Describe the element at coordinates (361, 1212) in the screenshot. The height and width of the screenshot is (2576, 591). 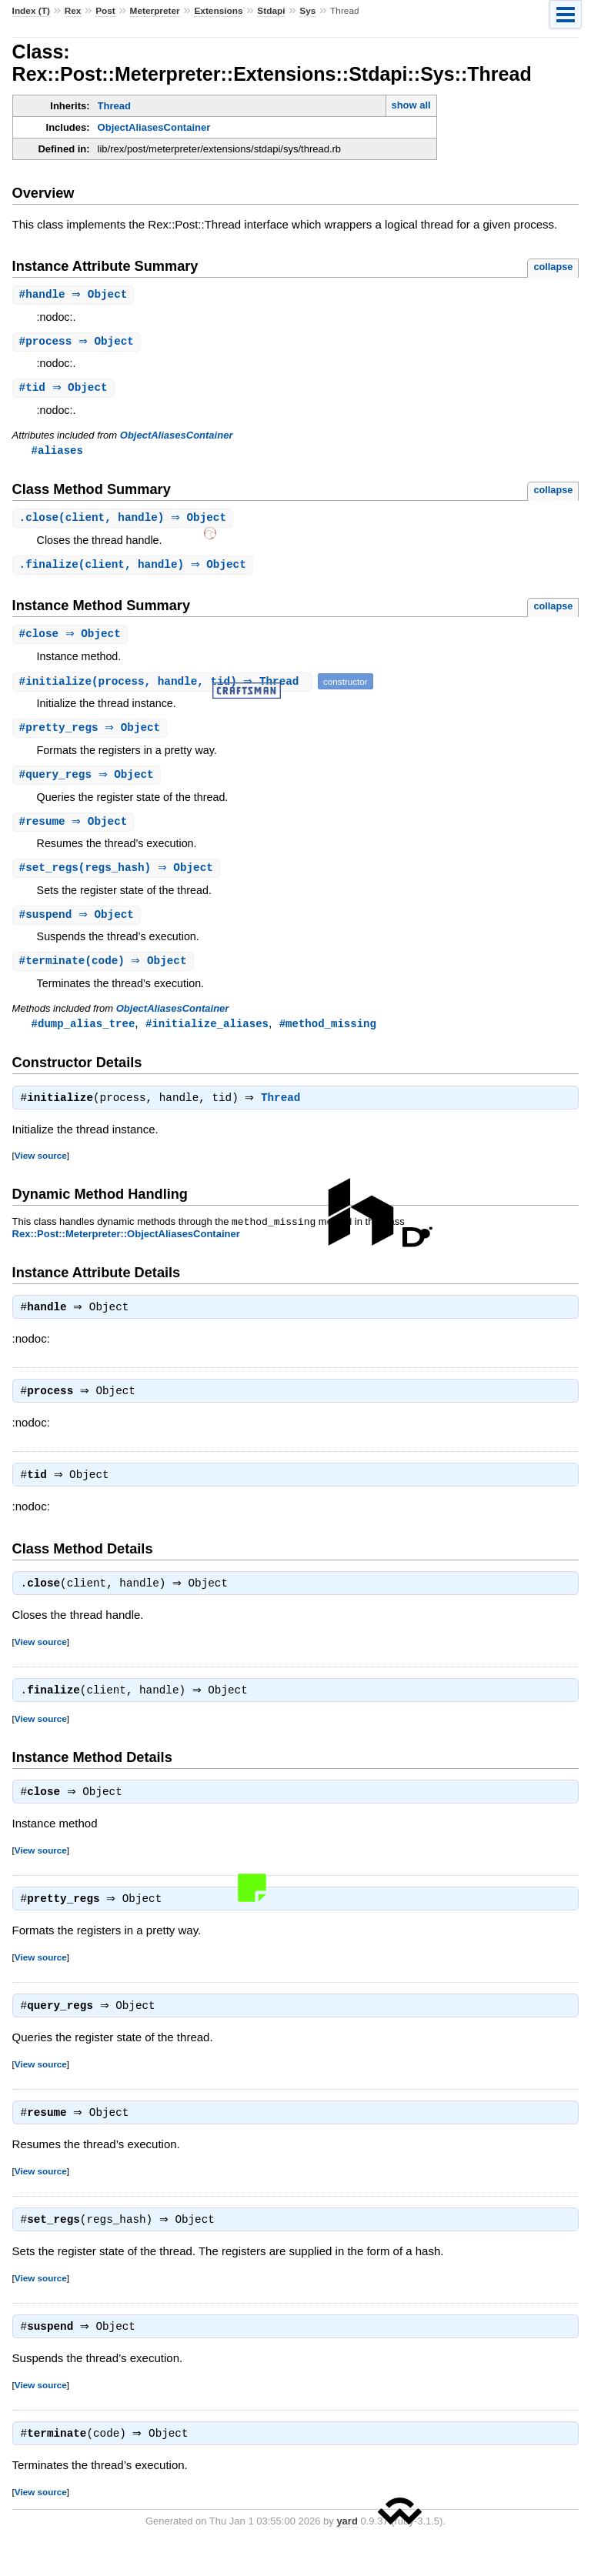
I see `open the Hearth app` at that location.